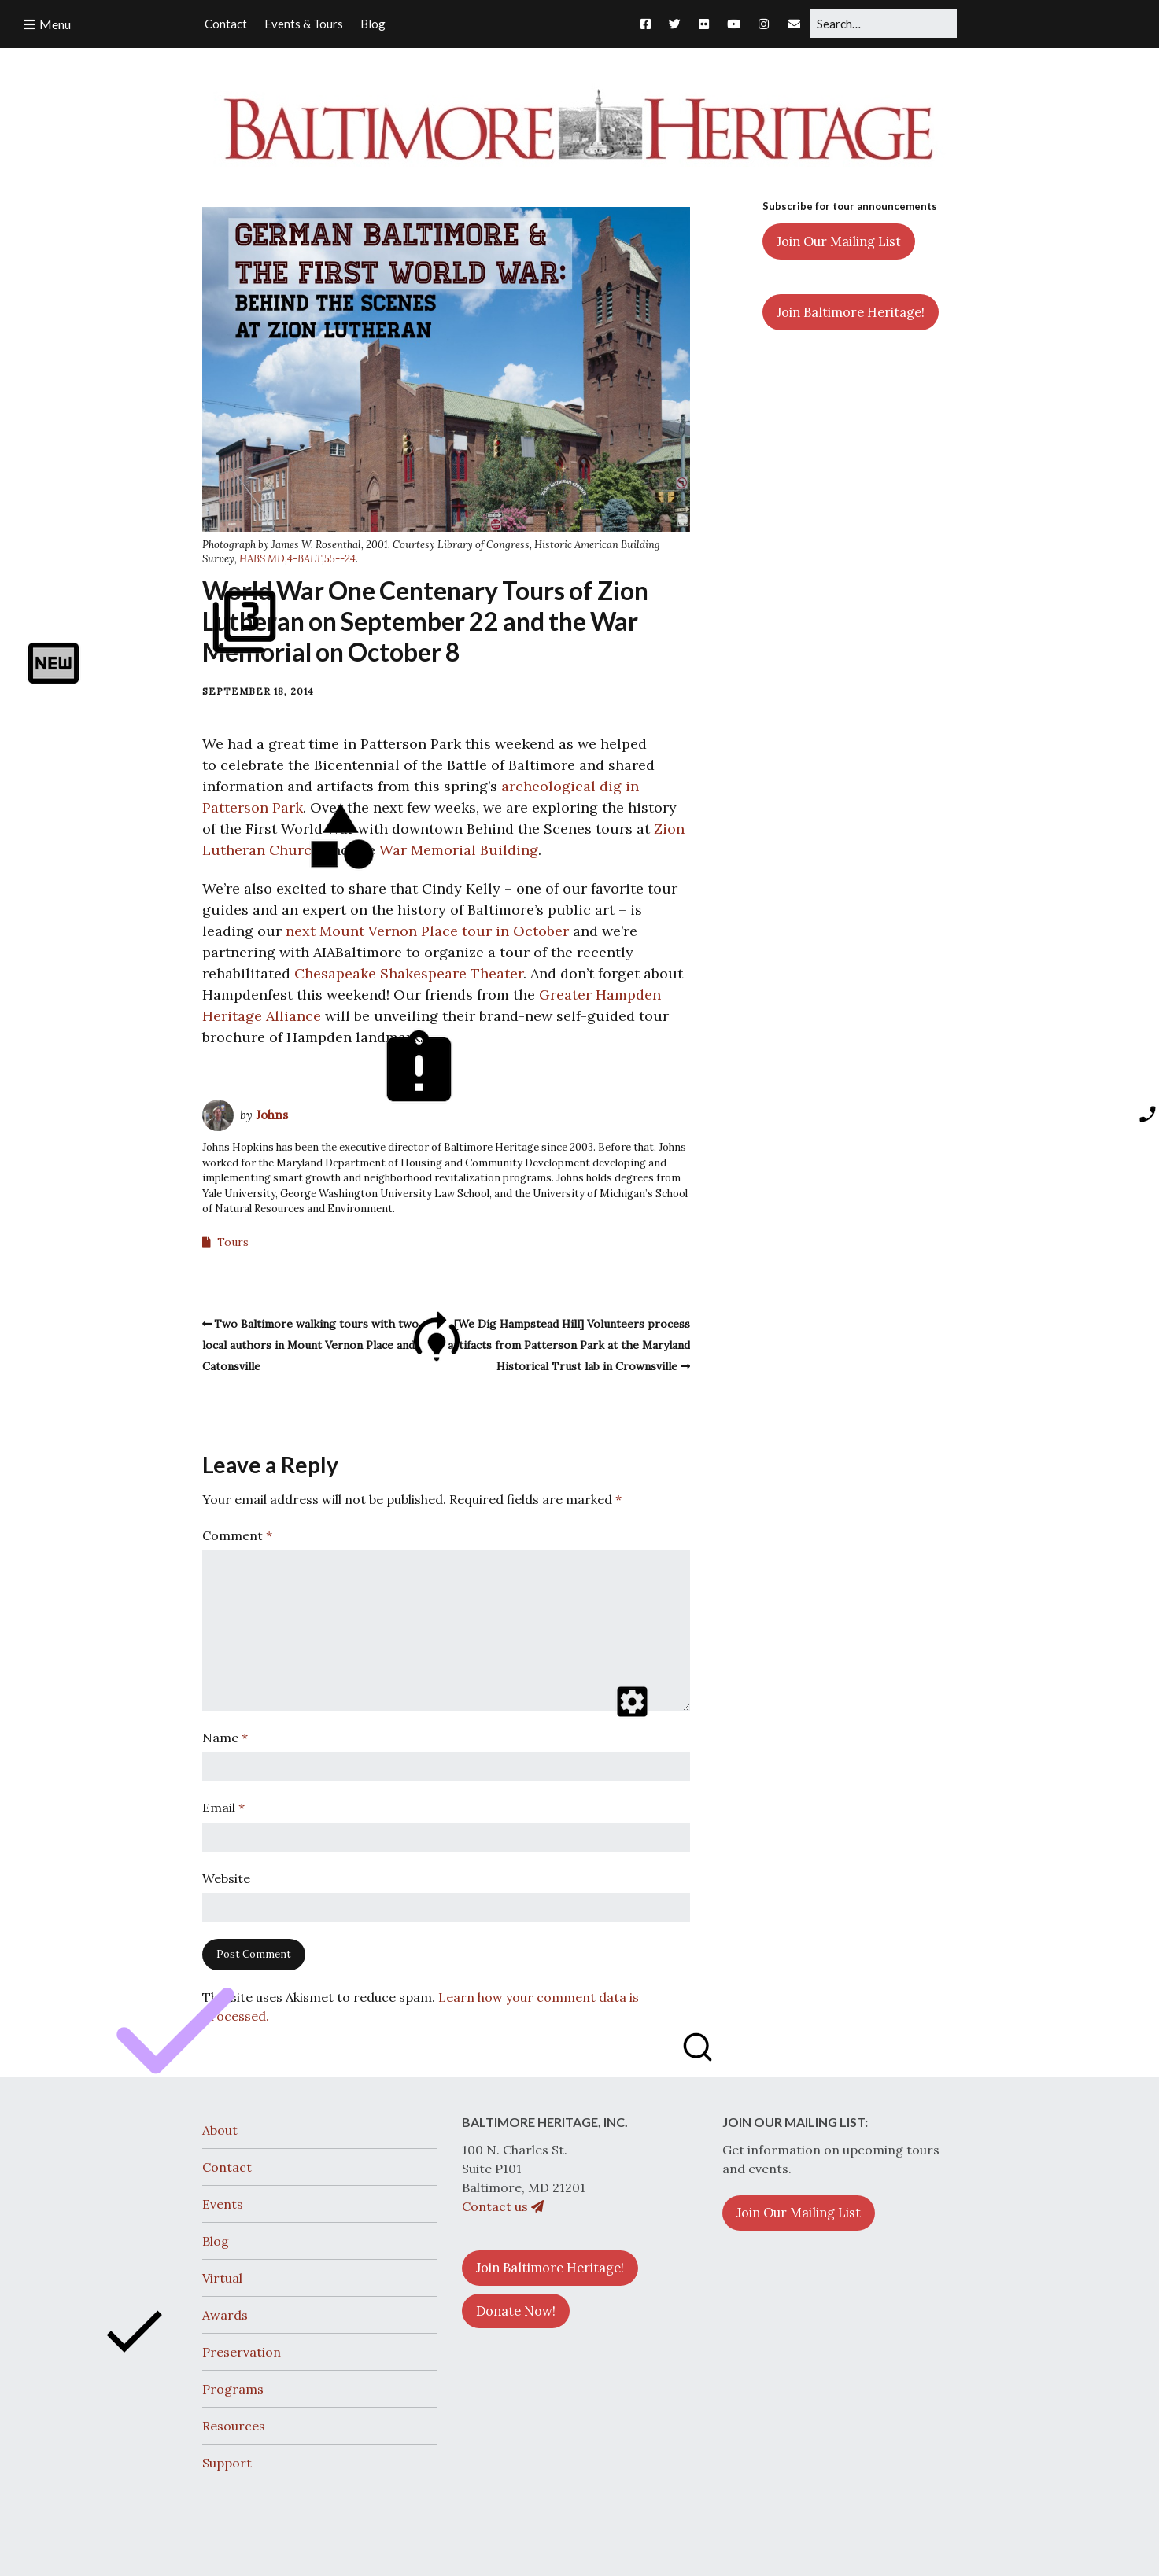 The height and width of the screenshot is (2576, 1159). Describe the element at coordinates (1147, 1114) in the screenshot. I see `make a phone call` at that location.